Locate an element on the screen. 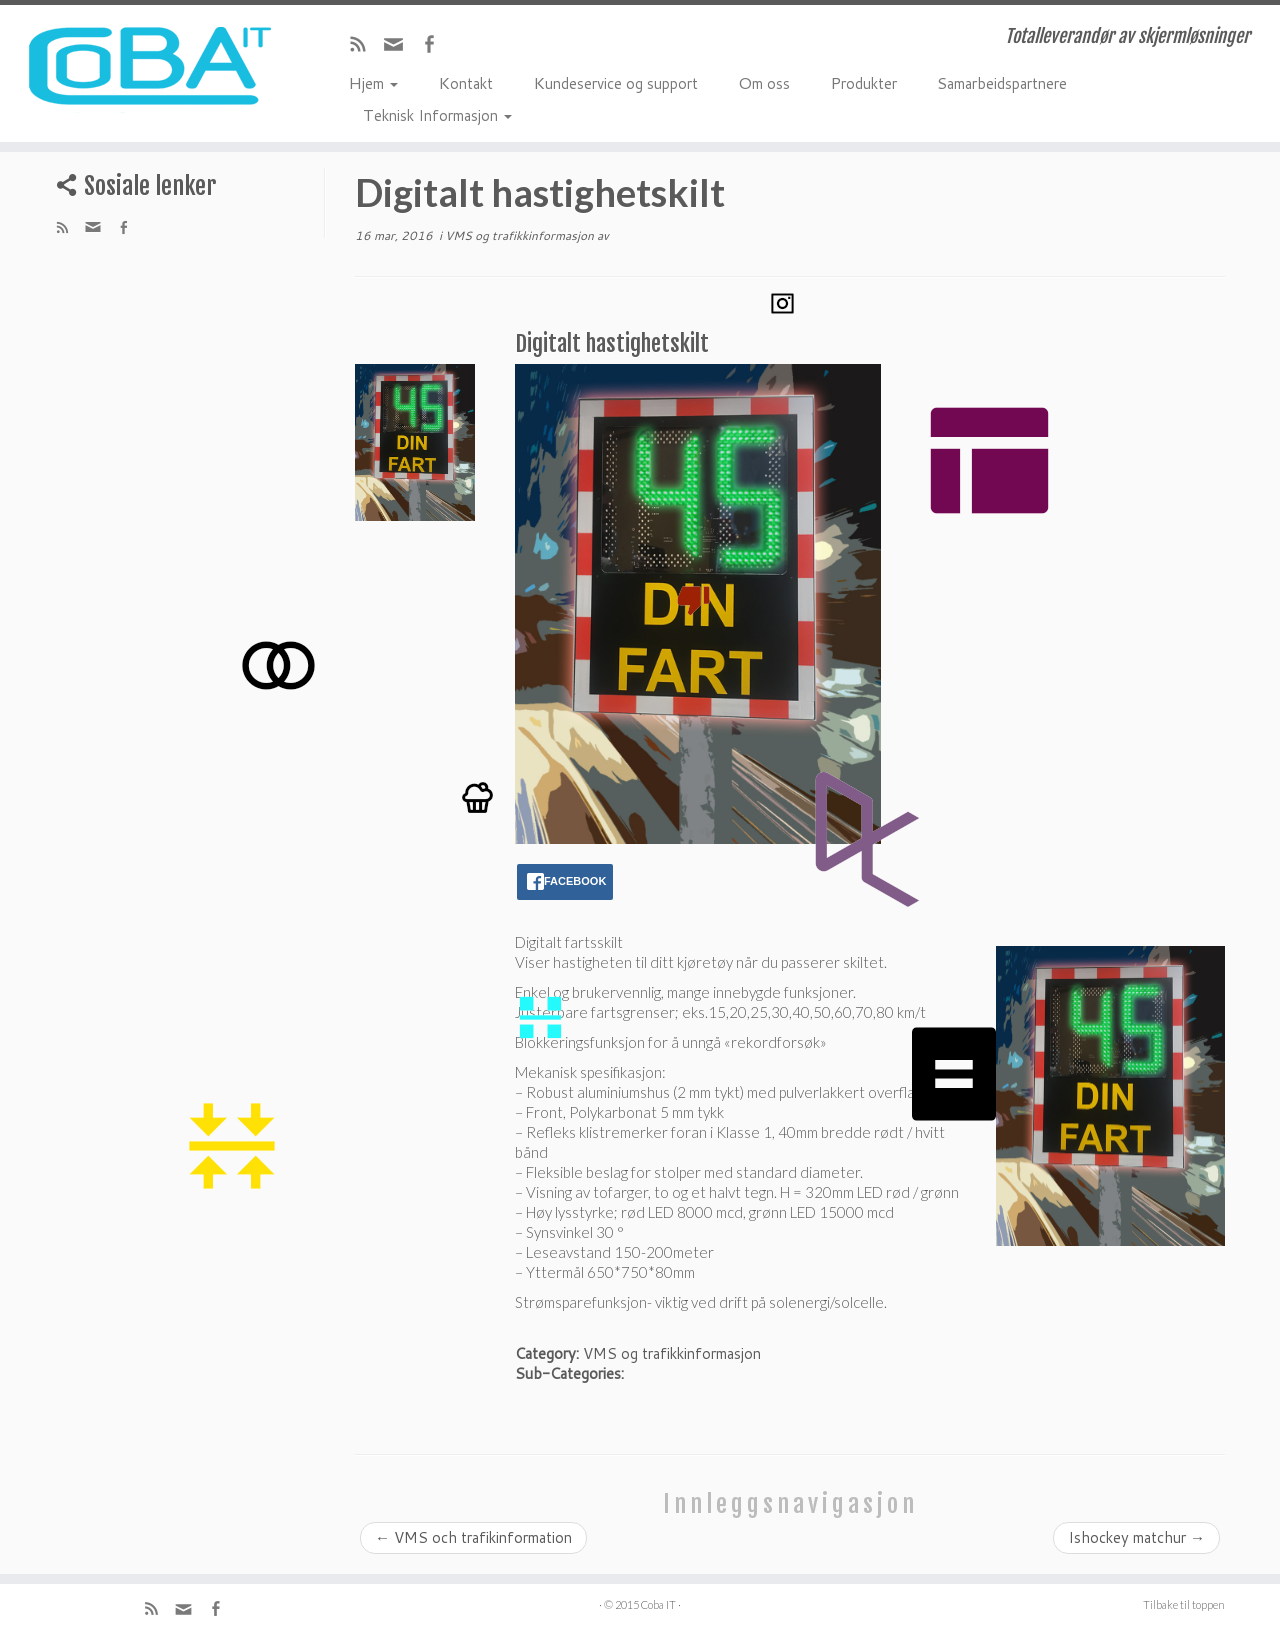 The width and height of the screenshot is (1280, 1634). scan a QR code is located at coordinates (540, 1017).